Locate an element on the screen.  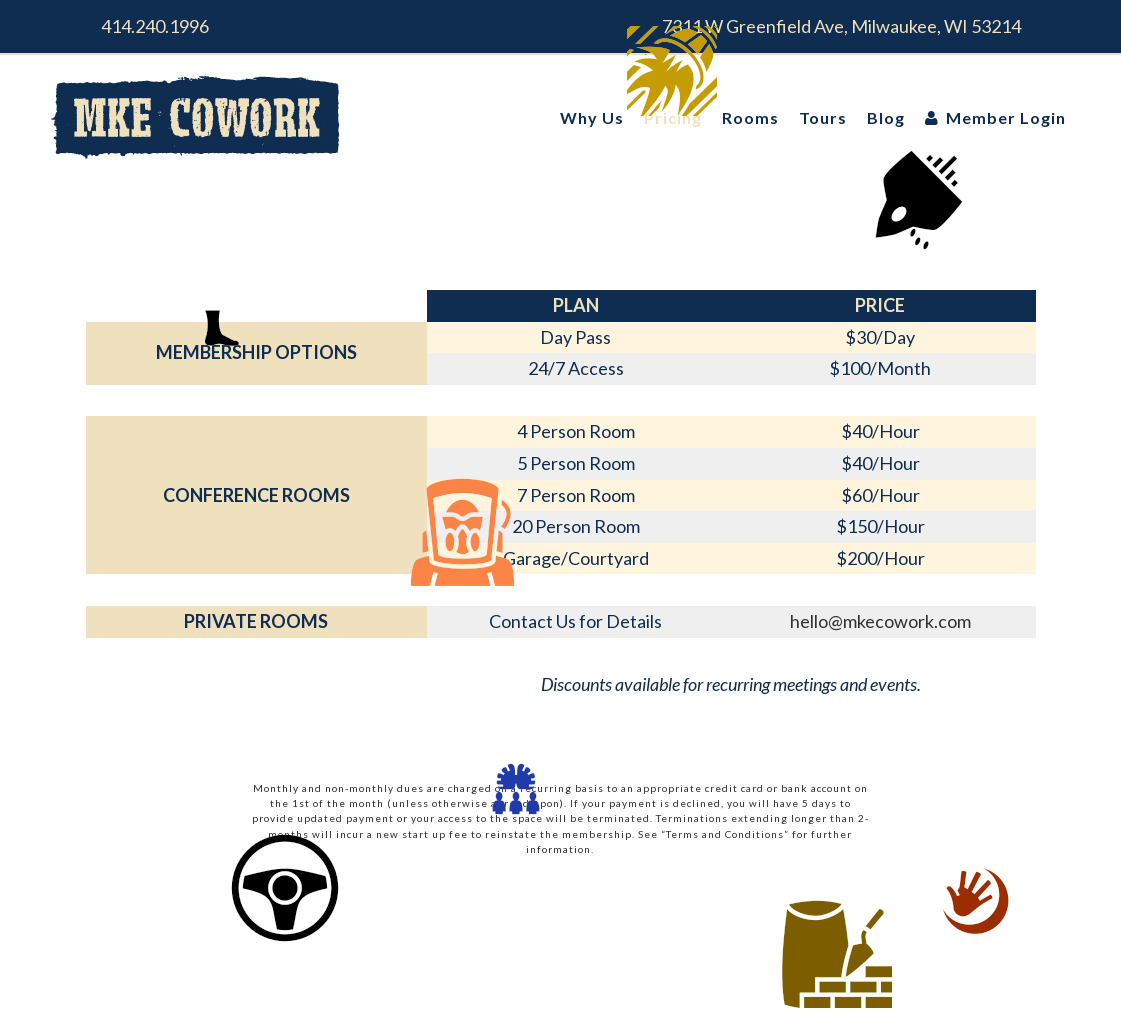
activate boost or turbo mode is located at coordinates (672, 71).